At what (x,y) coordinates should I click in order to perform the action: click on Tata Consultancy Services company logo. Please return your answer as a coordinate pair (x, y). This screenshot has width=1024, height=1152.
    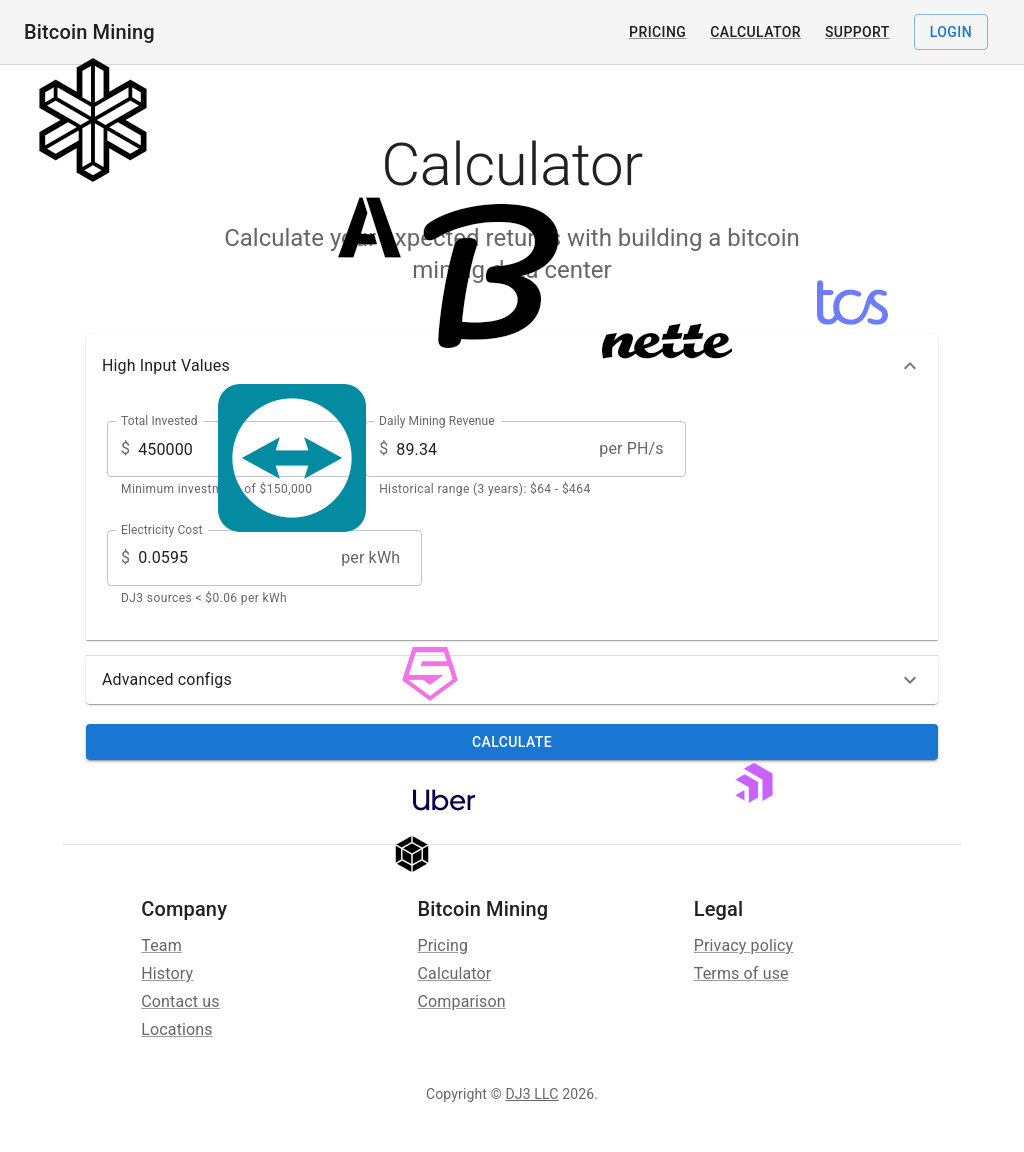
    Looking at the image, I should click on (852, 302).